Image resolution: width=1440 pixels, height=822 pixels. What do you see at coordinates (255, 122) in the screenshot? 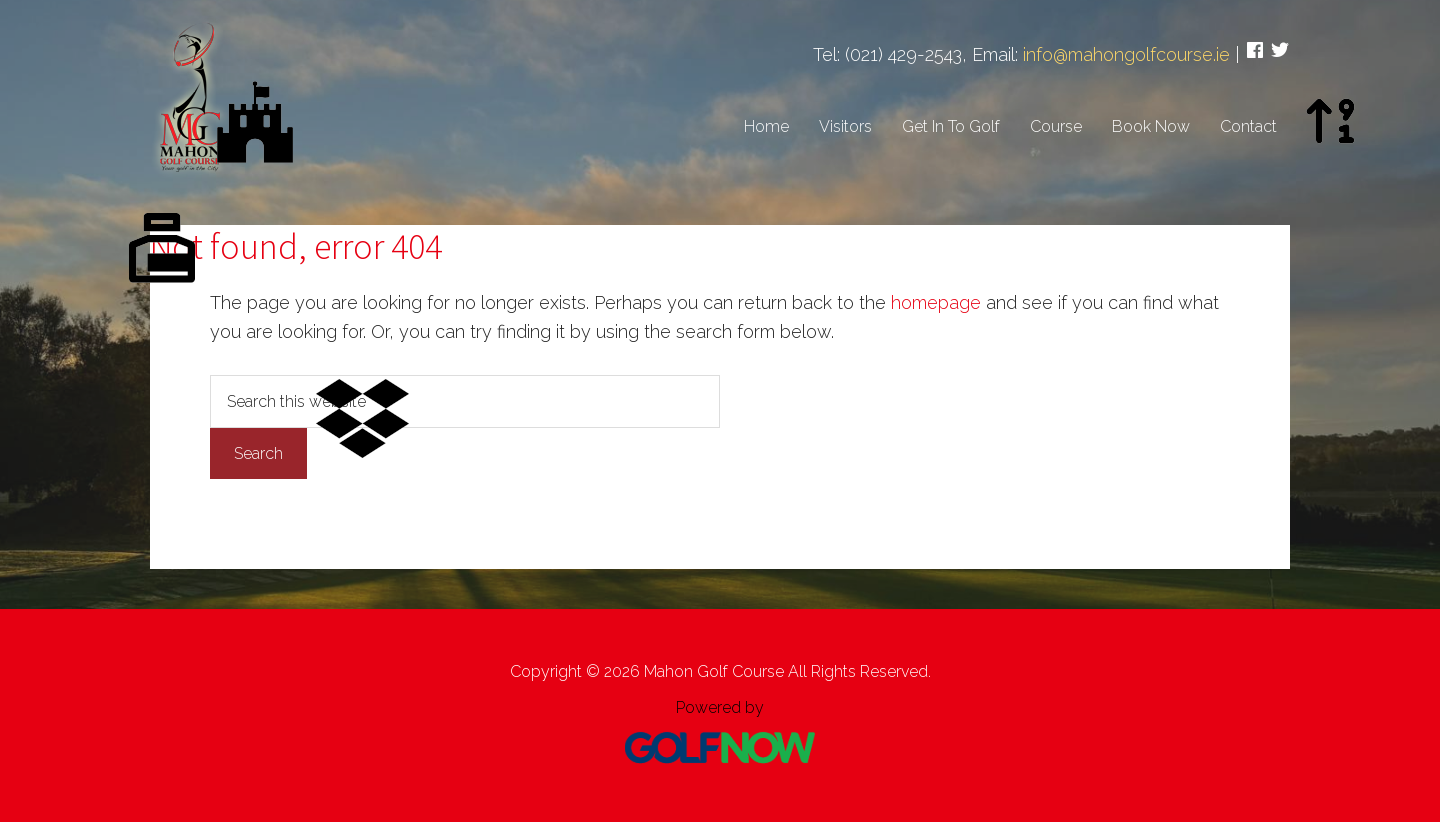
I see `fort awesome brand logo` at bounding box center [255, 122].